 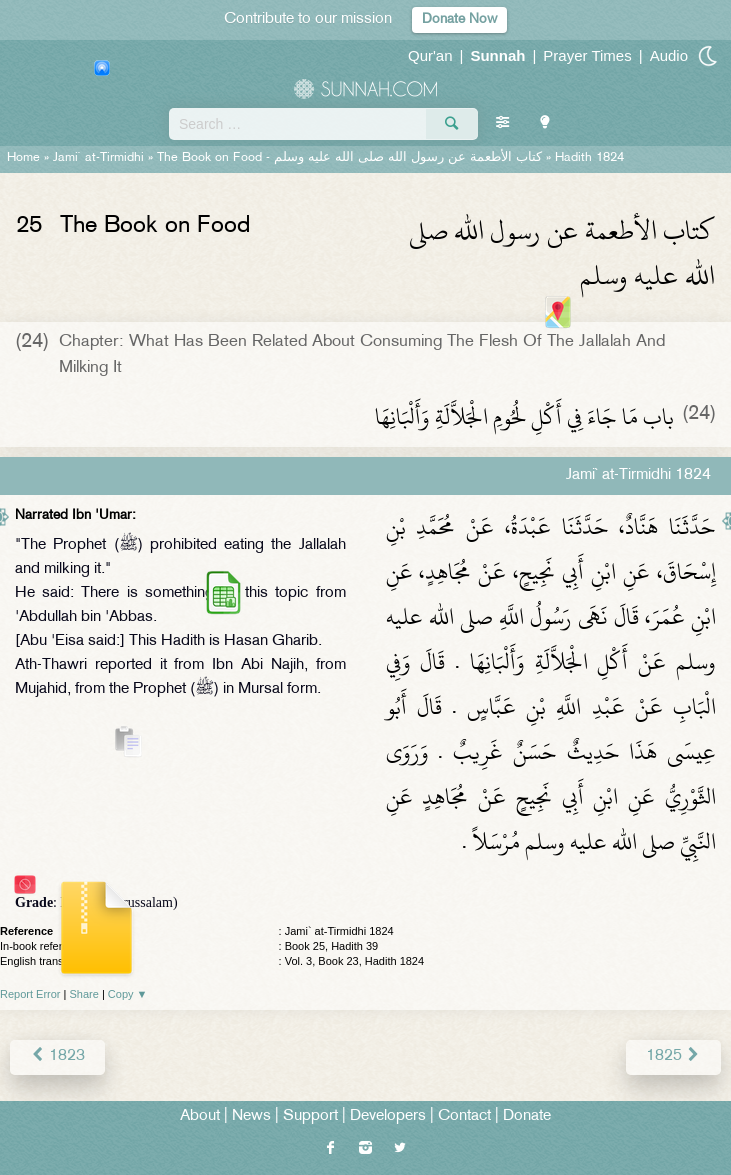 I want to click on indicates image failed to load, so click(x=25, y=884).